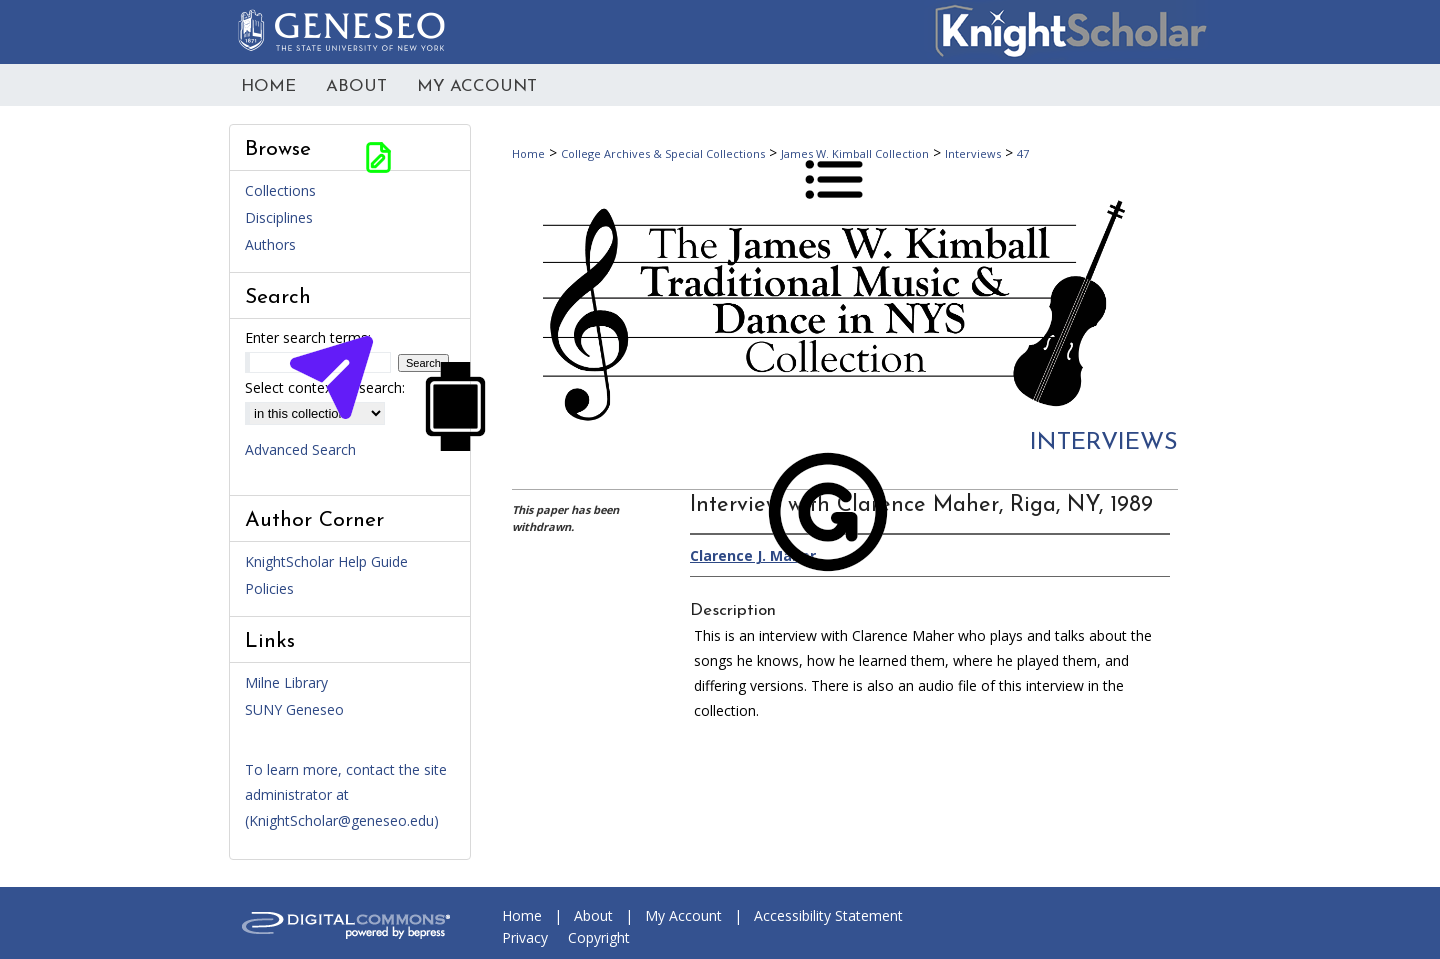 The height and width of the screenshot is (959, 1440). What do you see at coordinates (455, 406) in the screenshot?
I see `access smartwatch settings or companion app` at bounding box center [455, 406].